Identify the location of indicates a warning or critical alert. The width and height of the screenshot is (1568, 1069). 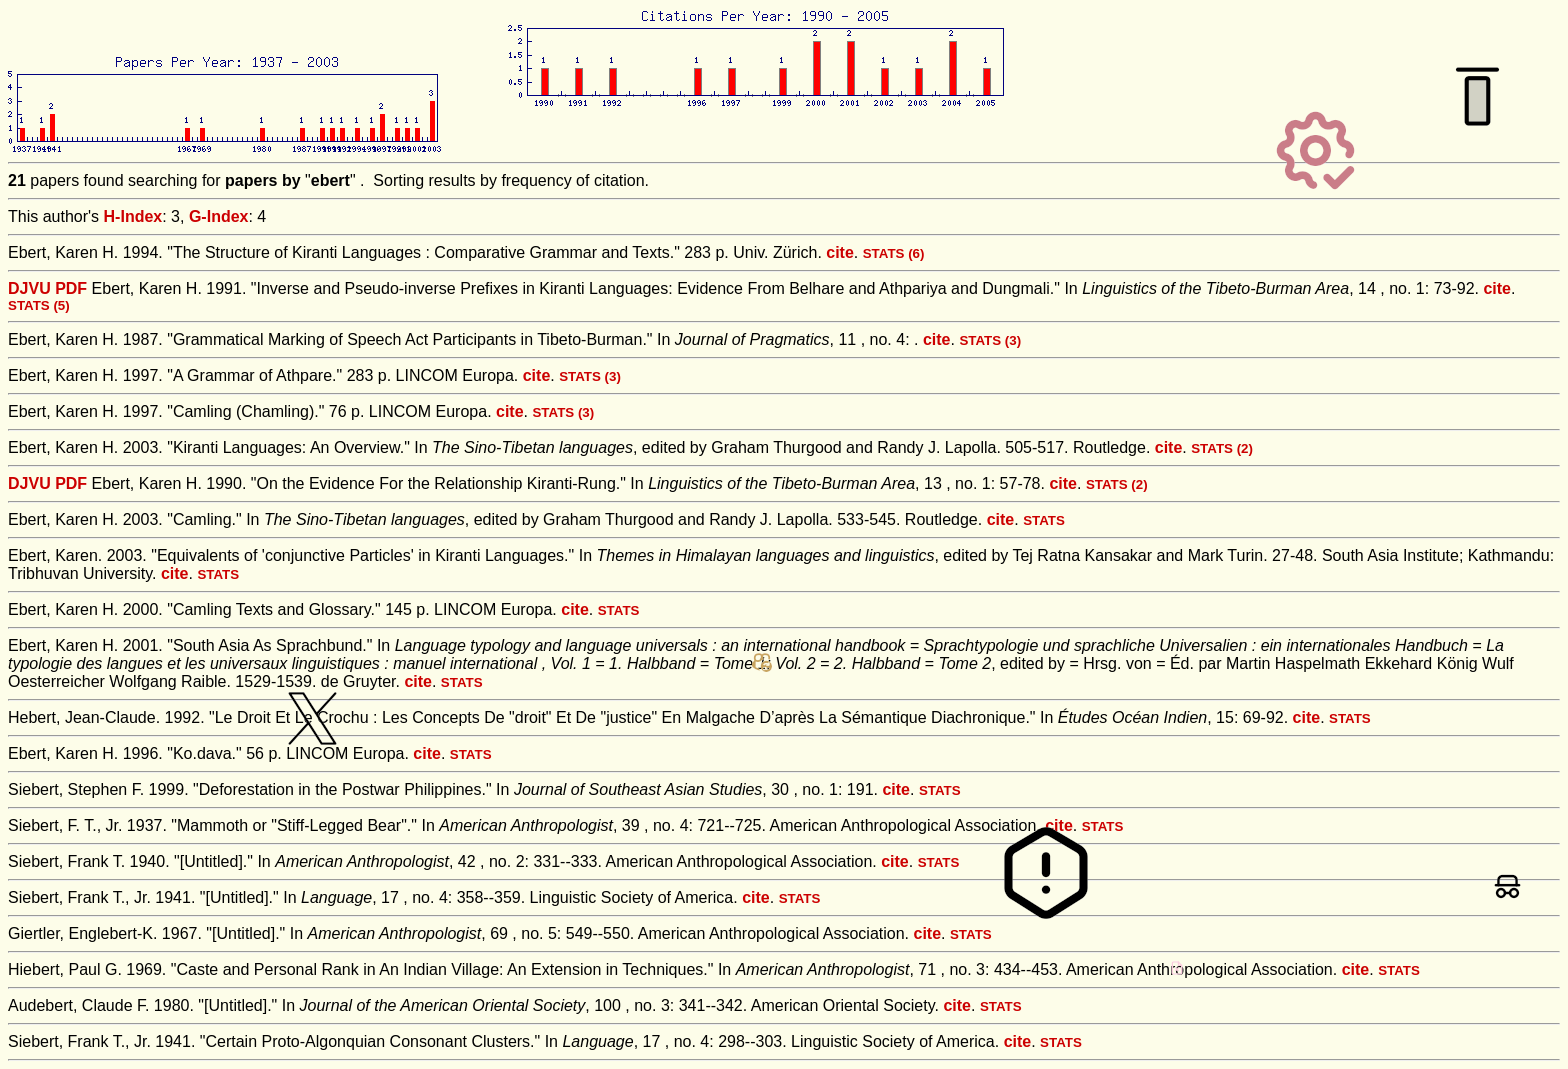
(1046, 873).